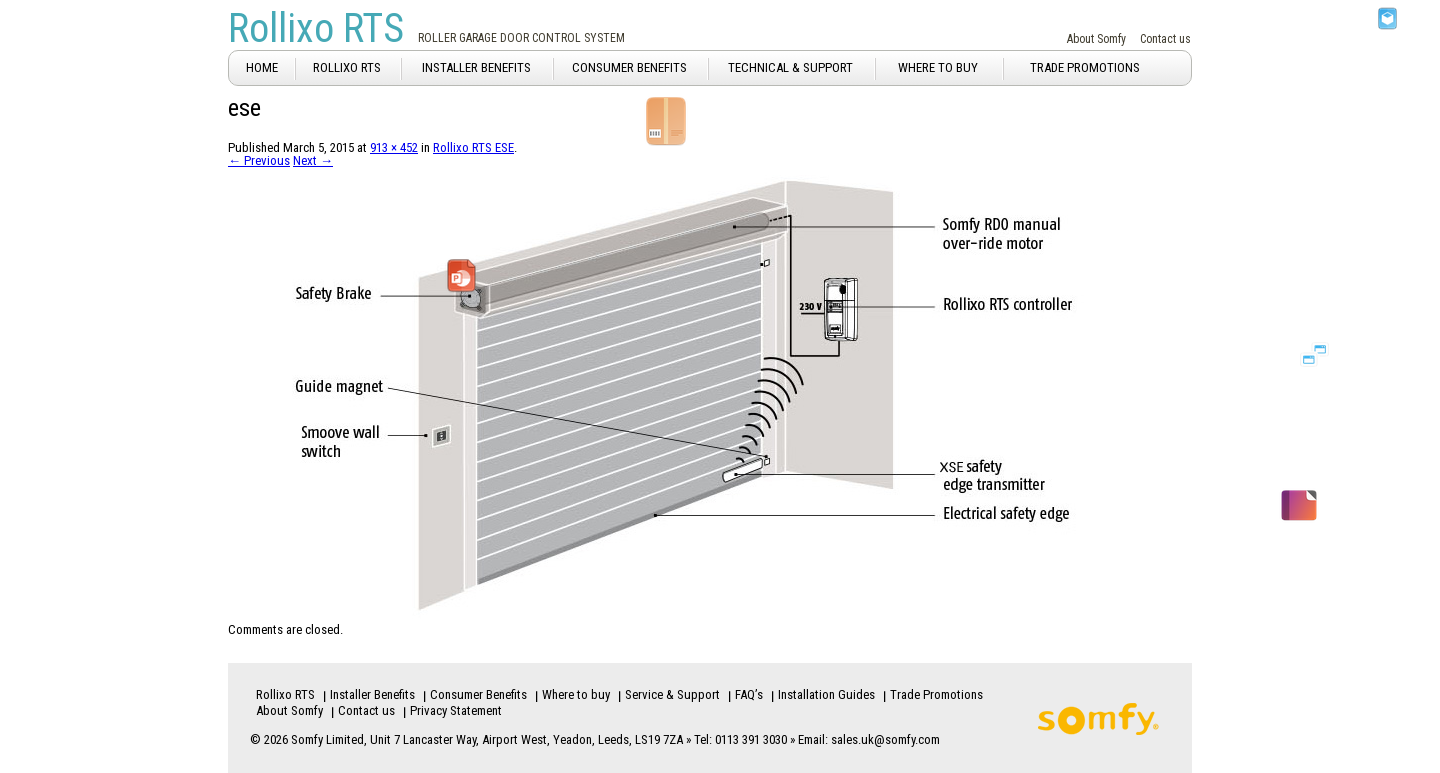 The height and width of the screenshot is (773, 1440). What do you see at coordinates (461, 275) in the screenshot?
I see `a microsoft powerpoint file` at bounding box center [461, 275].